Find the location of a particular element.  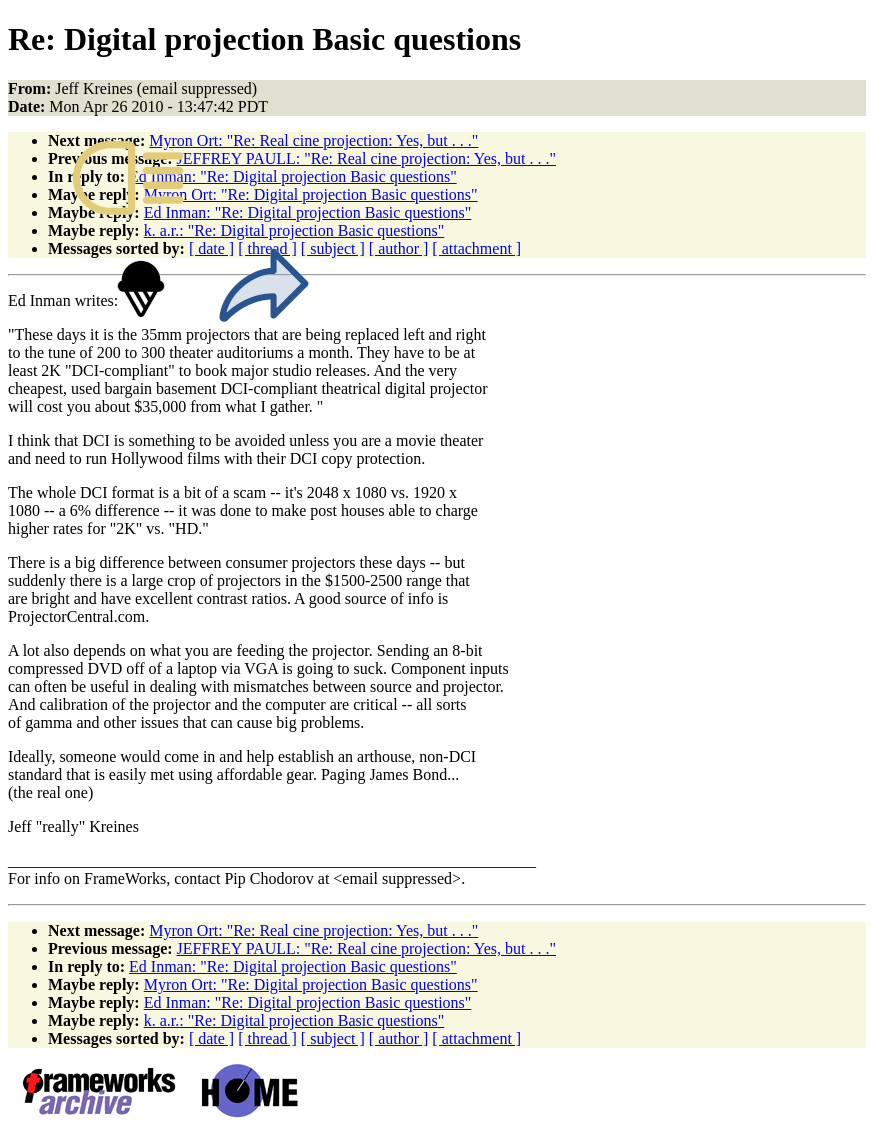

toggle vehicle headlights on/off is located at coordinates (128, 178).